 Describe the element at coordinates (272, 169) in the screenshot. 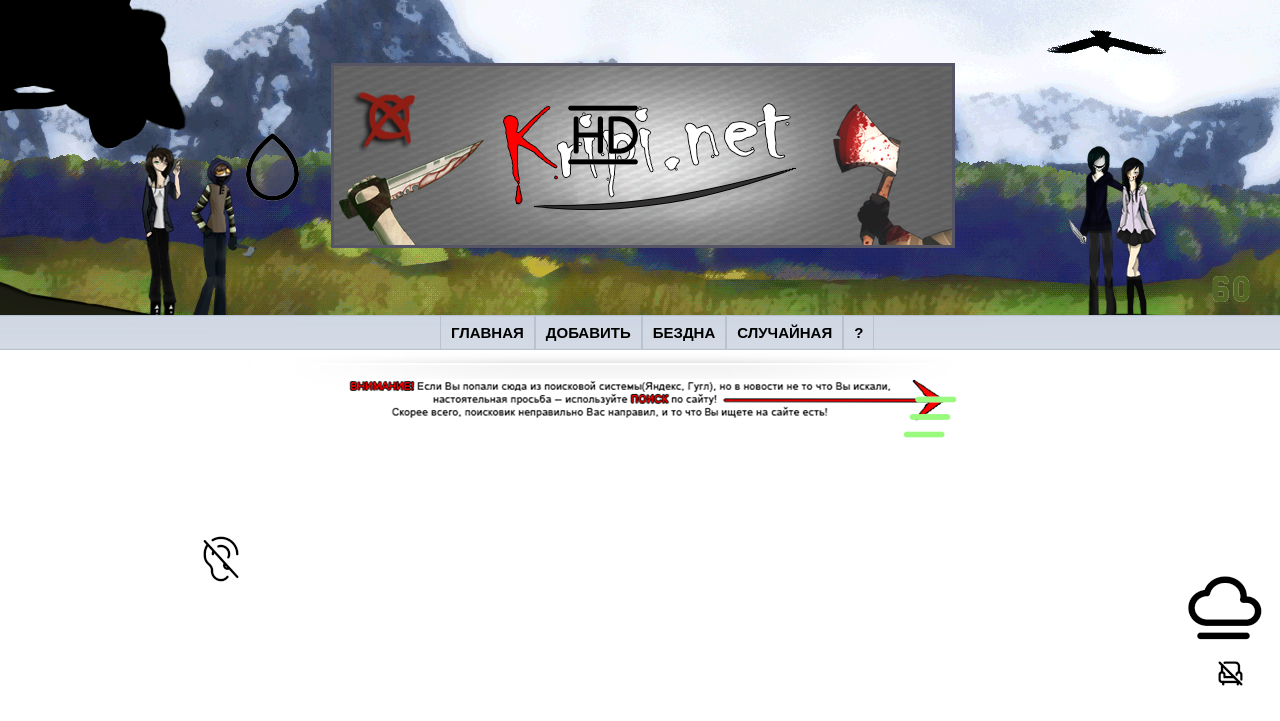

I see `indicates water or liquid-related feature` at that location.